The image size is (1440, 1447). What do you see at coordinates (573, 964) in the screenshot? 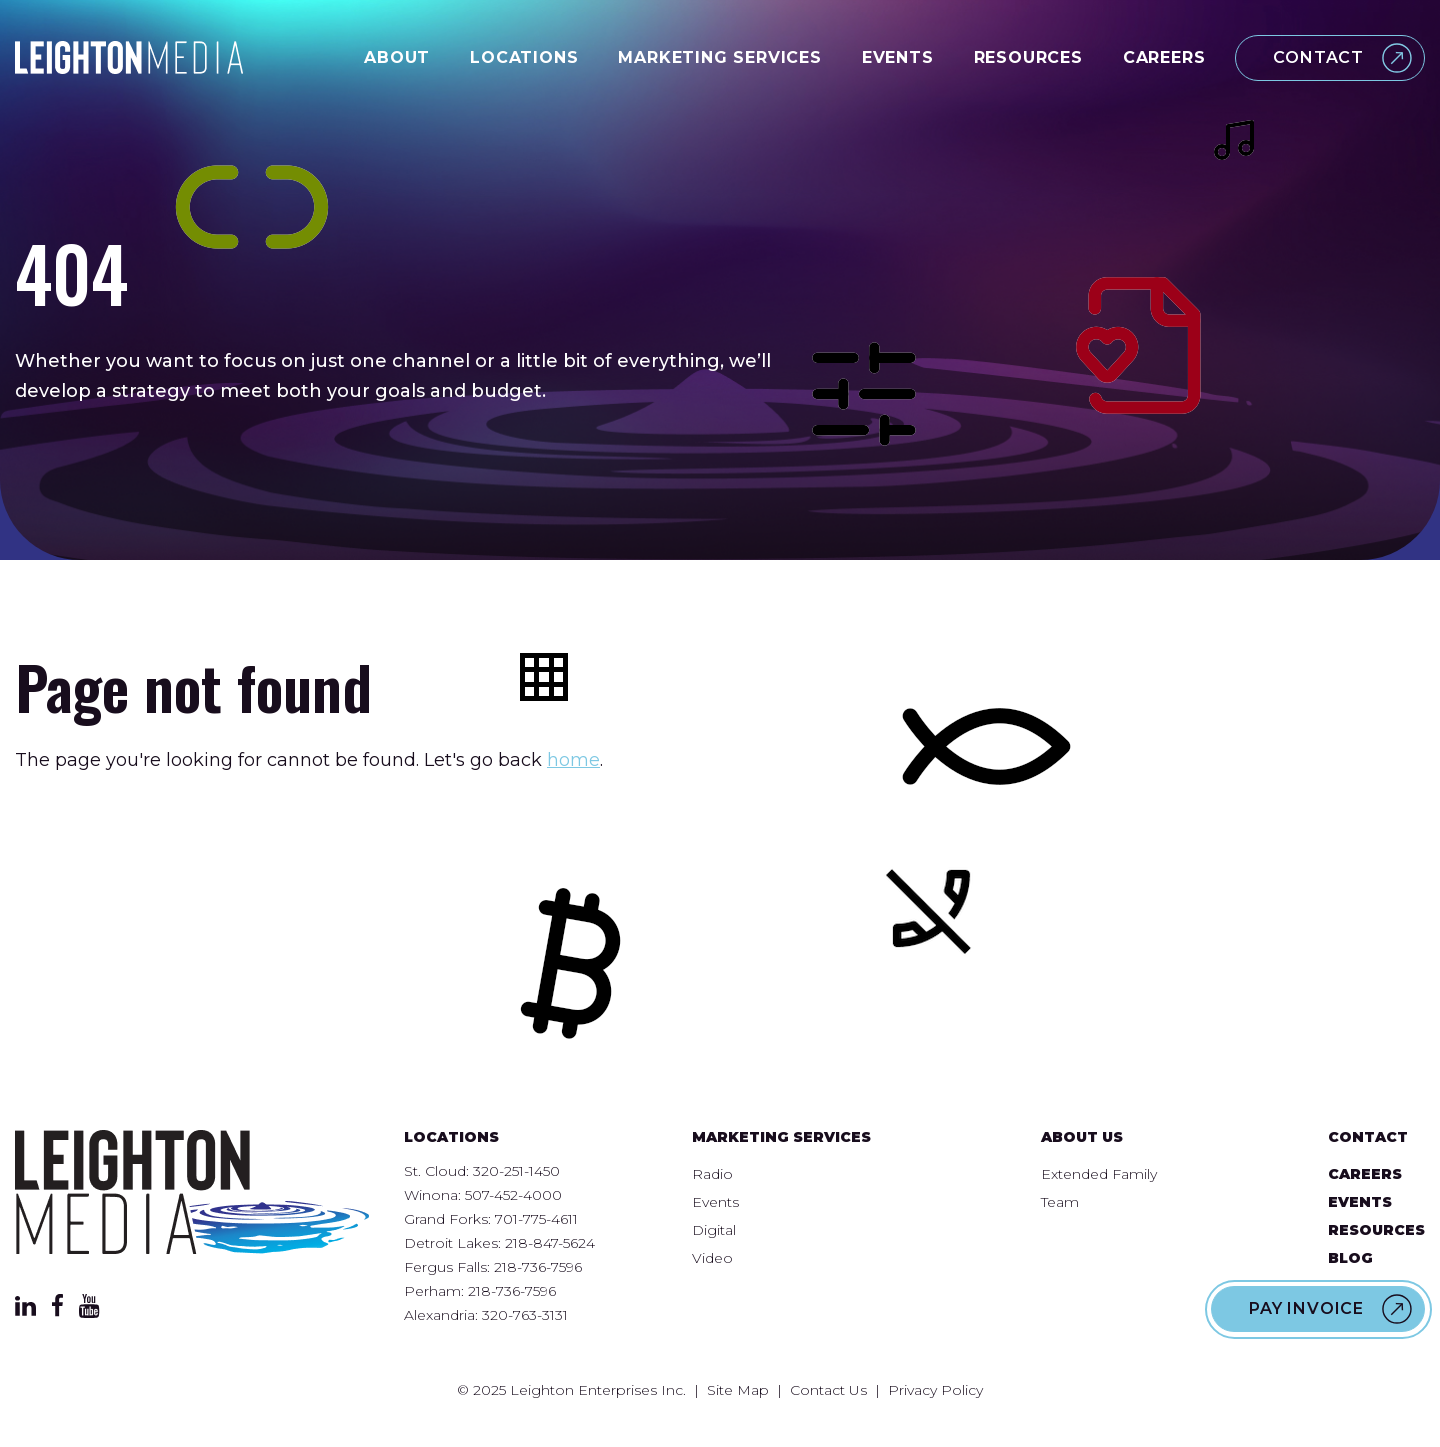
I see `view bitcoin wallet or balance` at bounding box center [573, 964].